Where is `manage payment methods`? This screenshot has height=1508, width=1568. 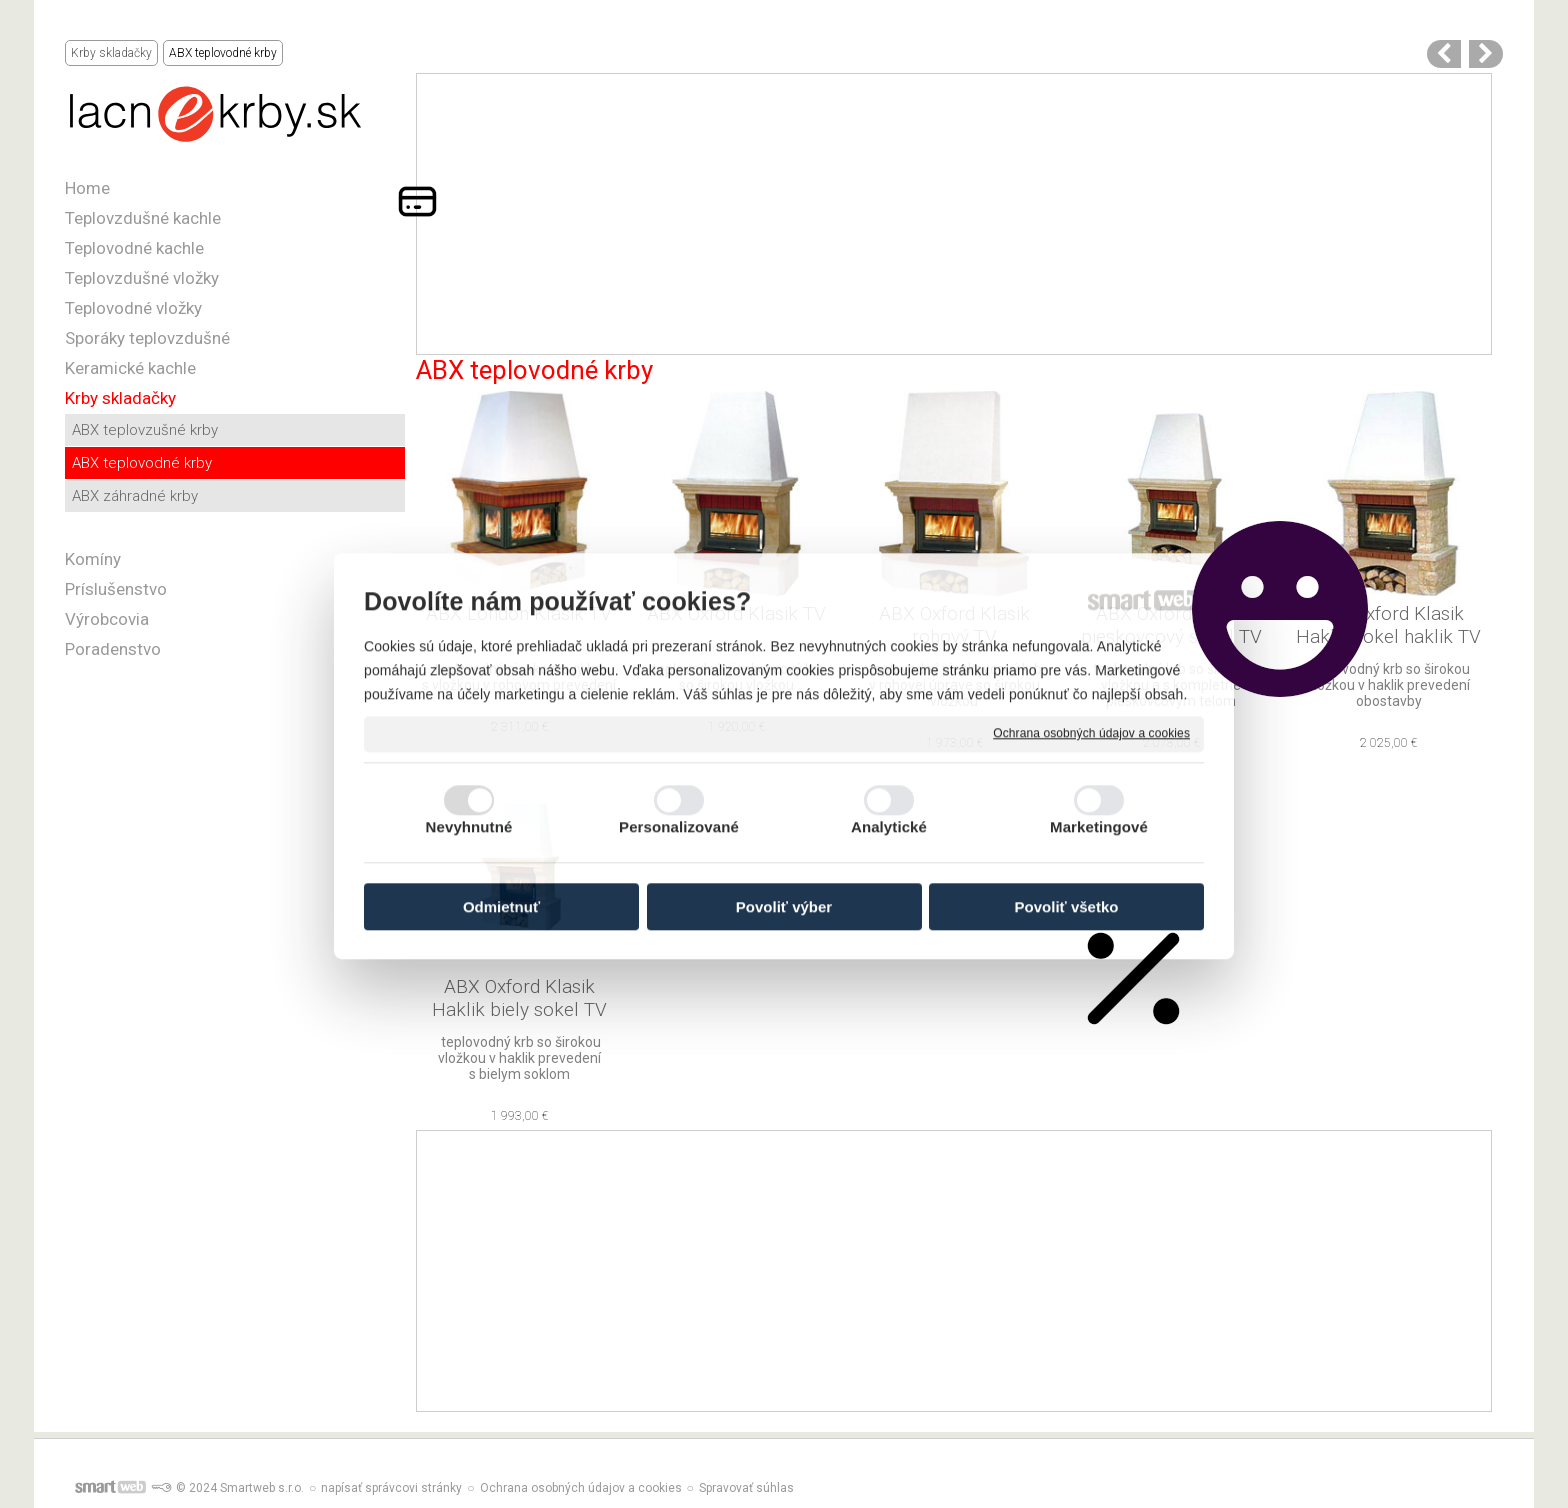
manage payment methods is located at coordinates (417, 201).